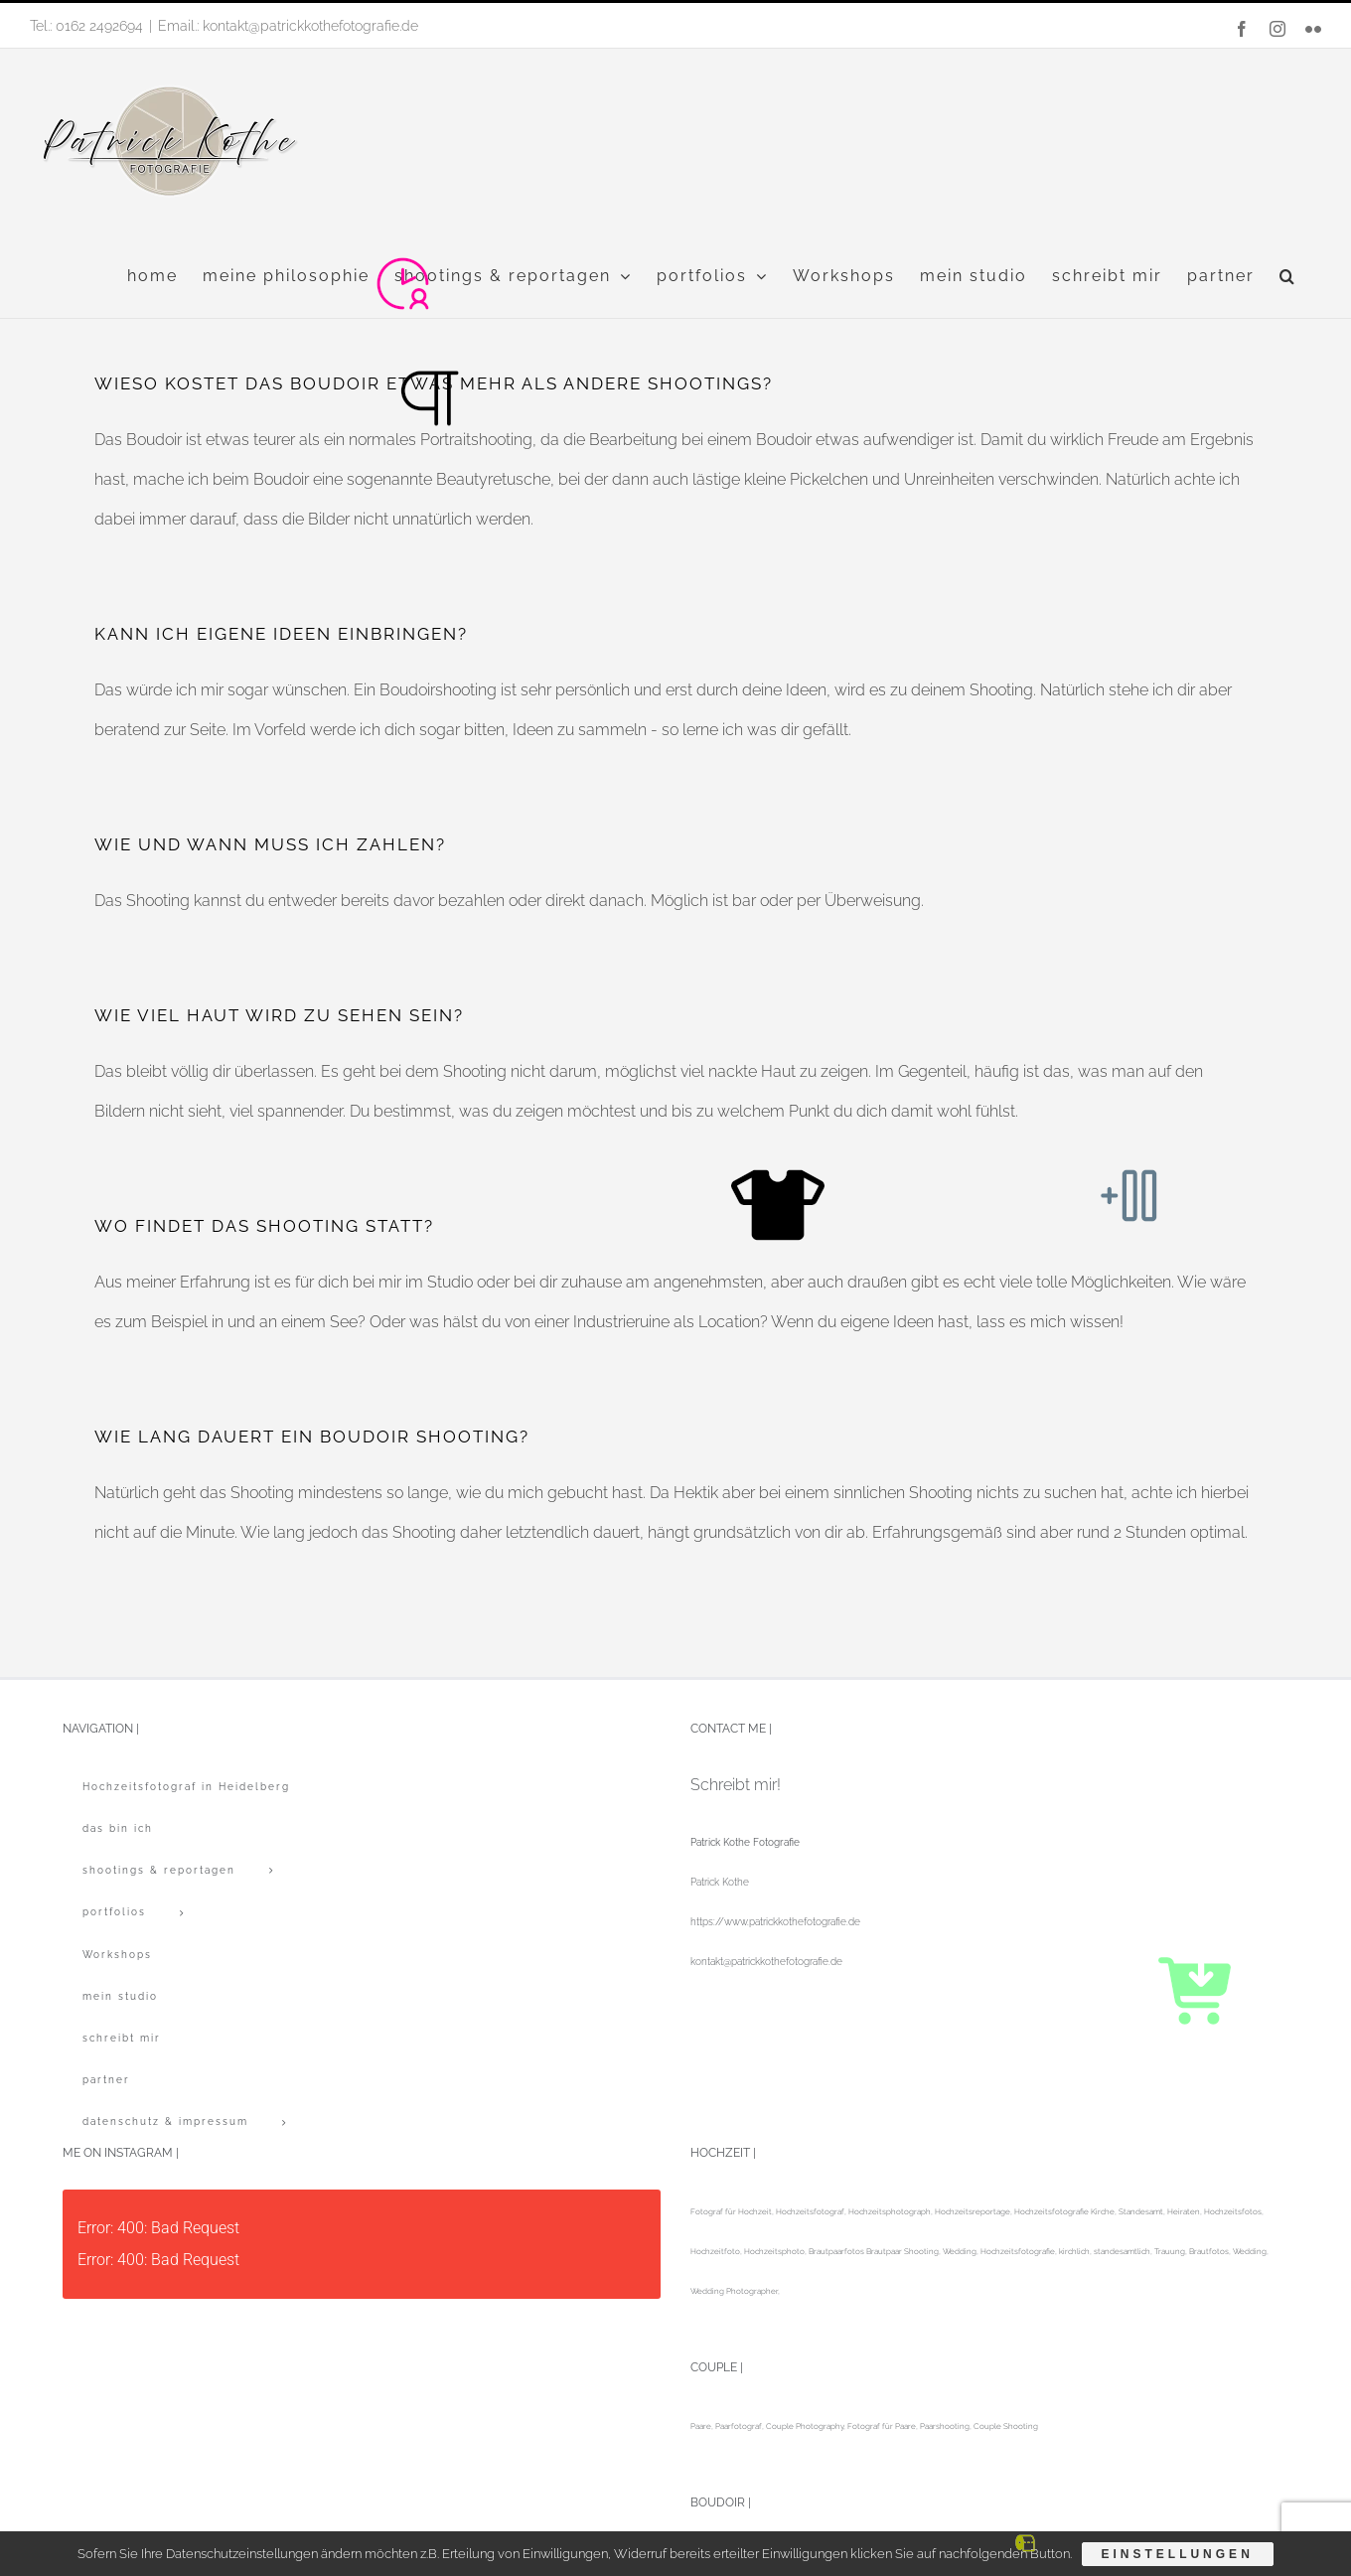 The width and height of the screenshot is (1351, 2576). I want to click on view user's time or schedule, so click(402, 283).